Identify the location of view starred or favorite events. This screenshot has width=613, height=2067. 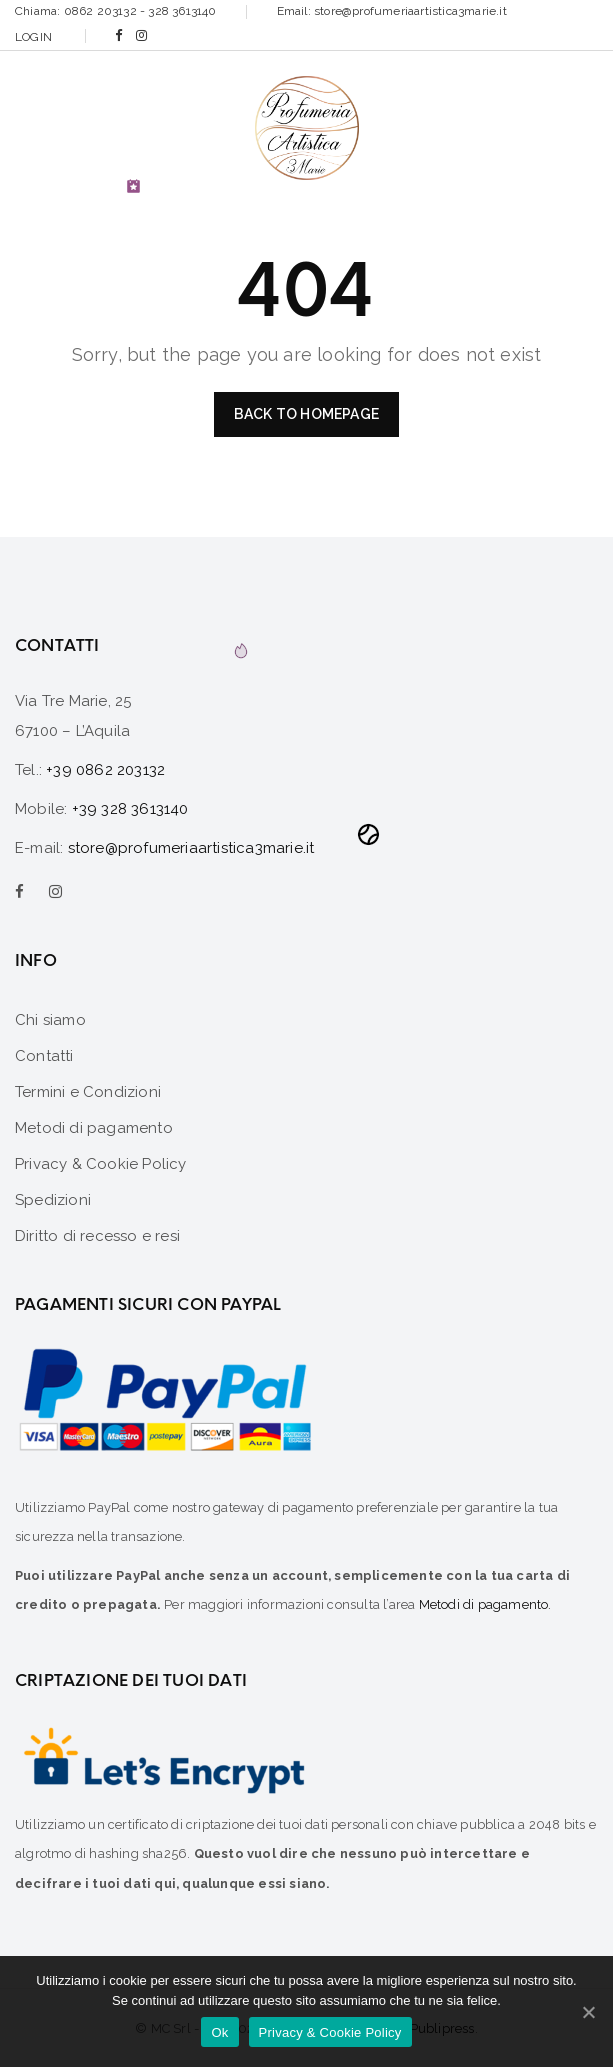
(133, 186).